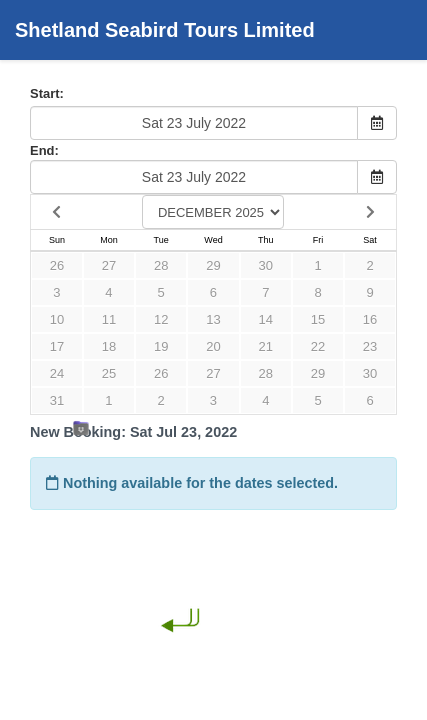 This screenshot has width=427, height=720. What do you see at coordinates (81, 428) in the screenshot?
I see `open your dropbox synced folder` at bounding box center [81, 428].